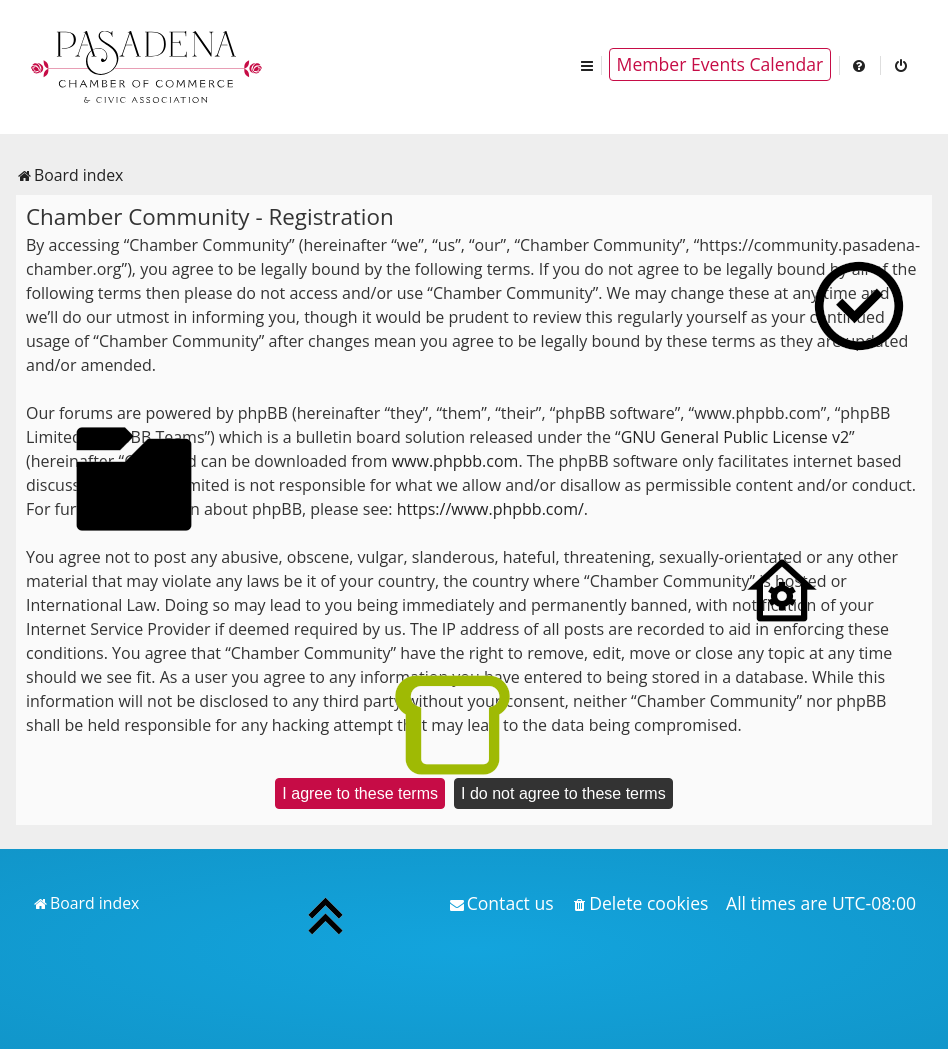 The image size is (948, 1049). Describe the element at coordinates (782, 593) in the screenshot. I see `access home settings` at that location.